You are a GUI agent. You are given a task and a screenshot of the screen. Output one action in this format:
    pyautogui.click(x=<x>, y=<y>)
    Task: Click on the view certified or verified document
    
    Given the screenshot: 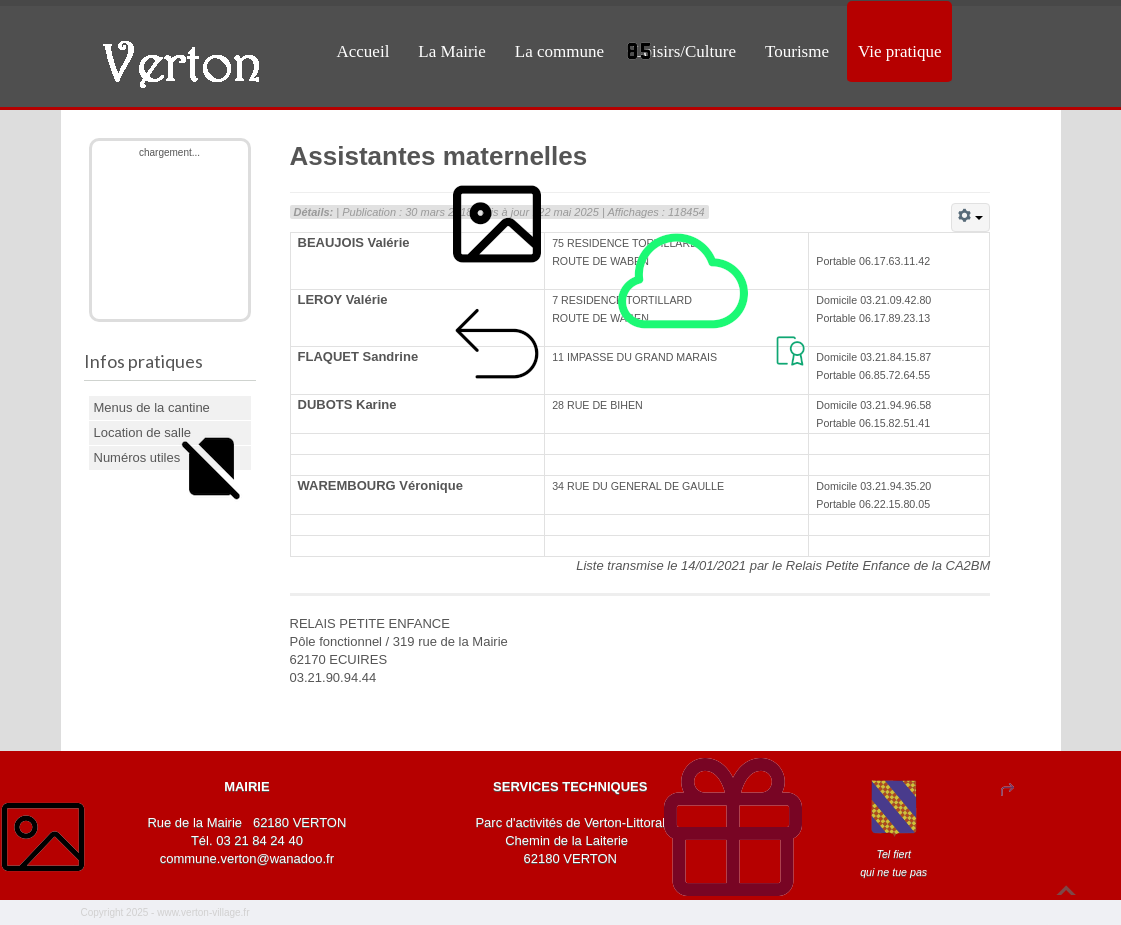 What is the action you would take?
    pyautogui.click(x=789, y=350)
    